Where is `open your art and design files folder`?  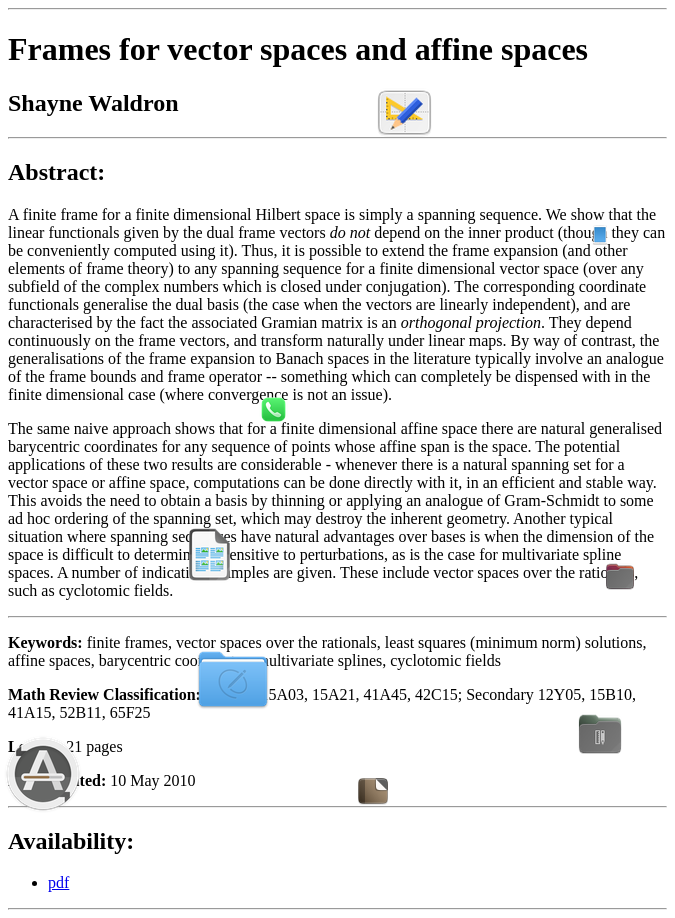
open your art and design files folder is located at coordinates (233, 679).